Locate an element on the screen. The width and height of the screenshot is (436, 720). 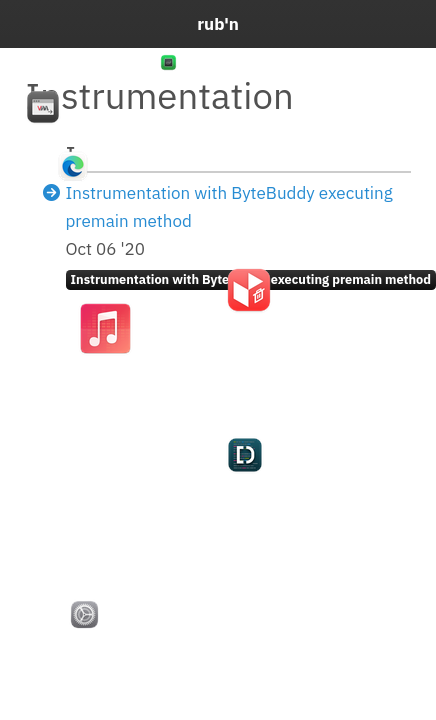
open microsoft edge browser is located at coordinates (73, 166).